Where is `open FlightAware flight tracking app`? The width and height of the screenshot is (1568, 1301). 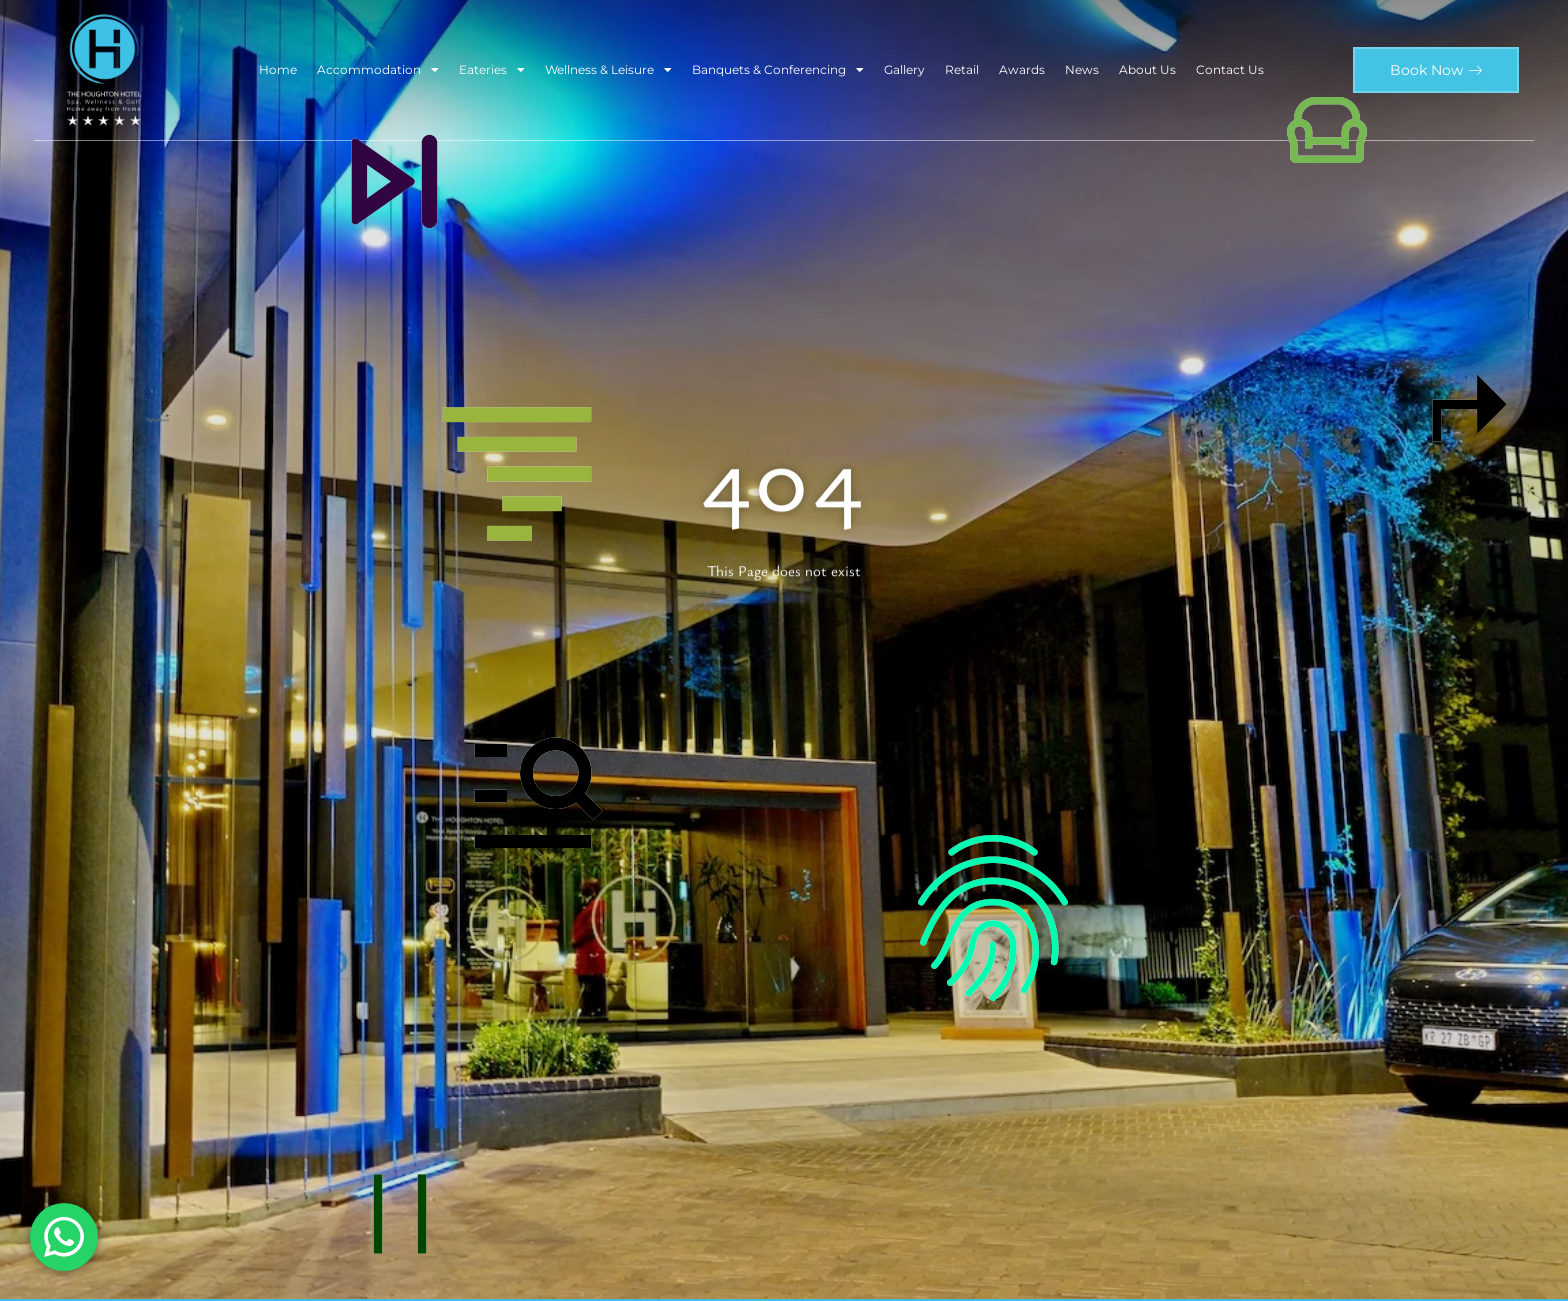
open FlightAware flight tracking app is located at coordinates (158, 418).